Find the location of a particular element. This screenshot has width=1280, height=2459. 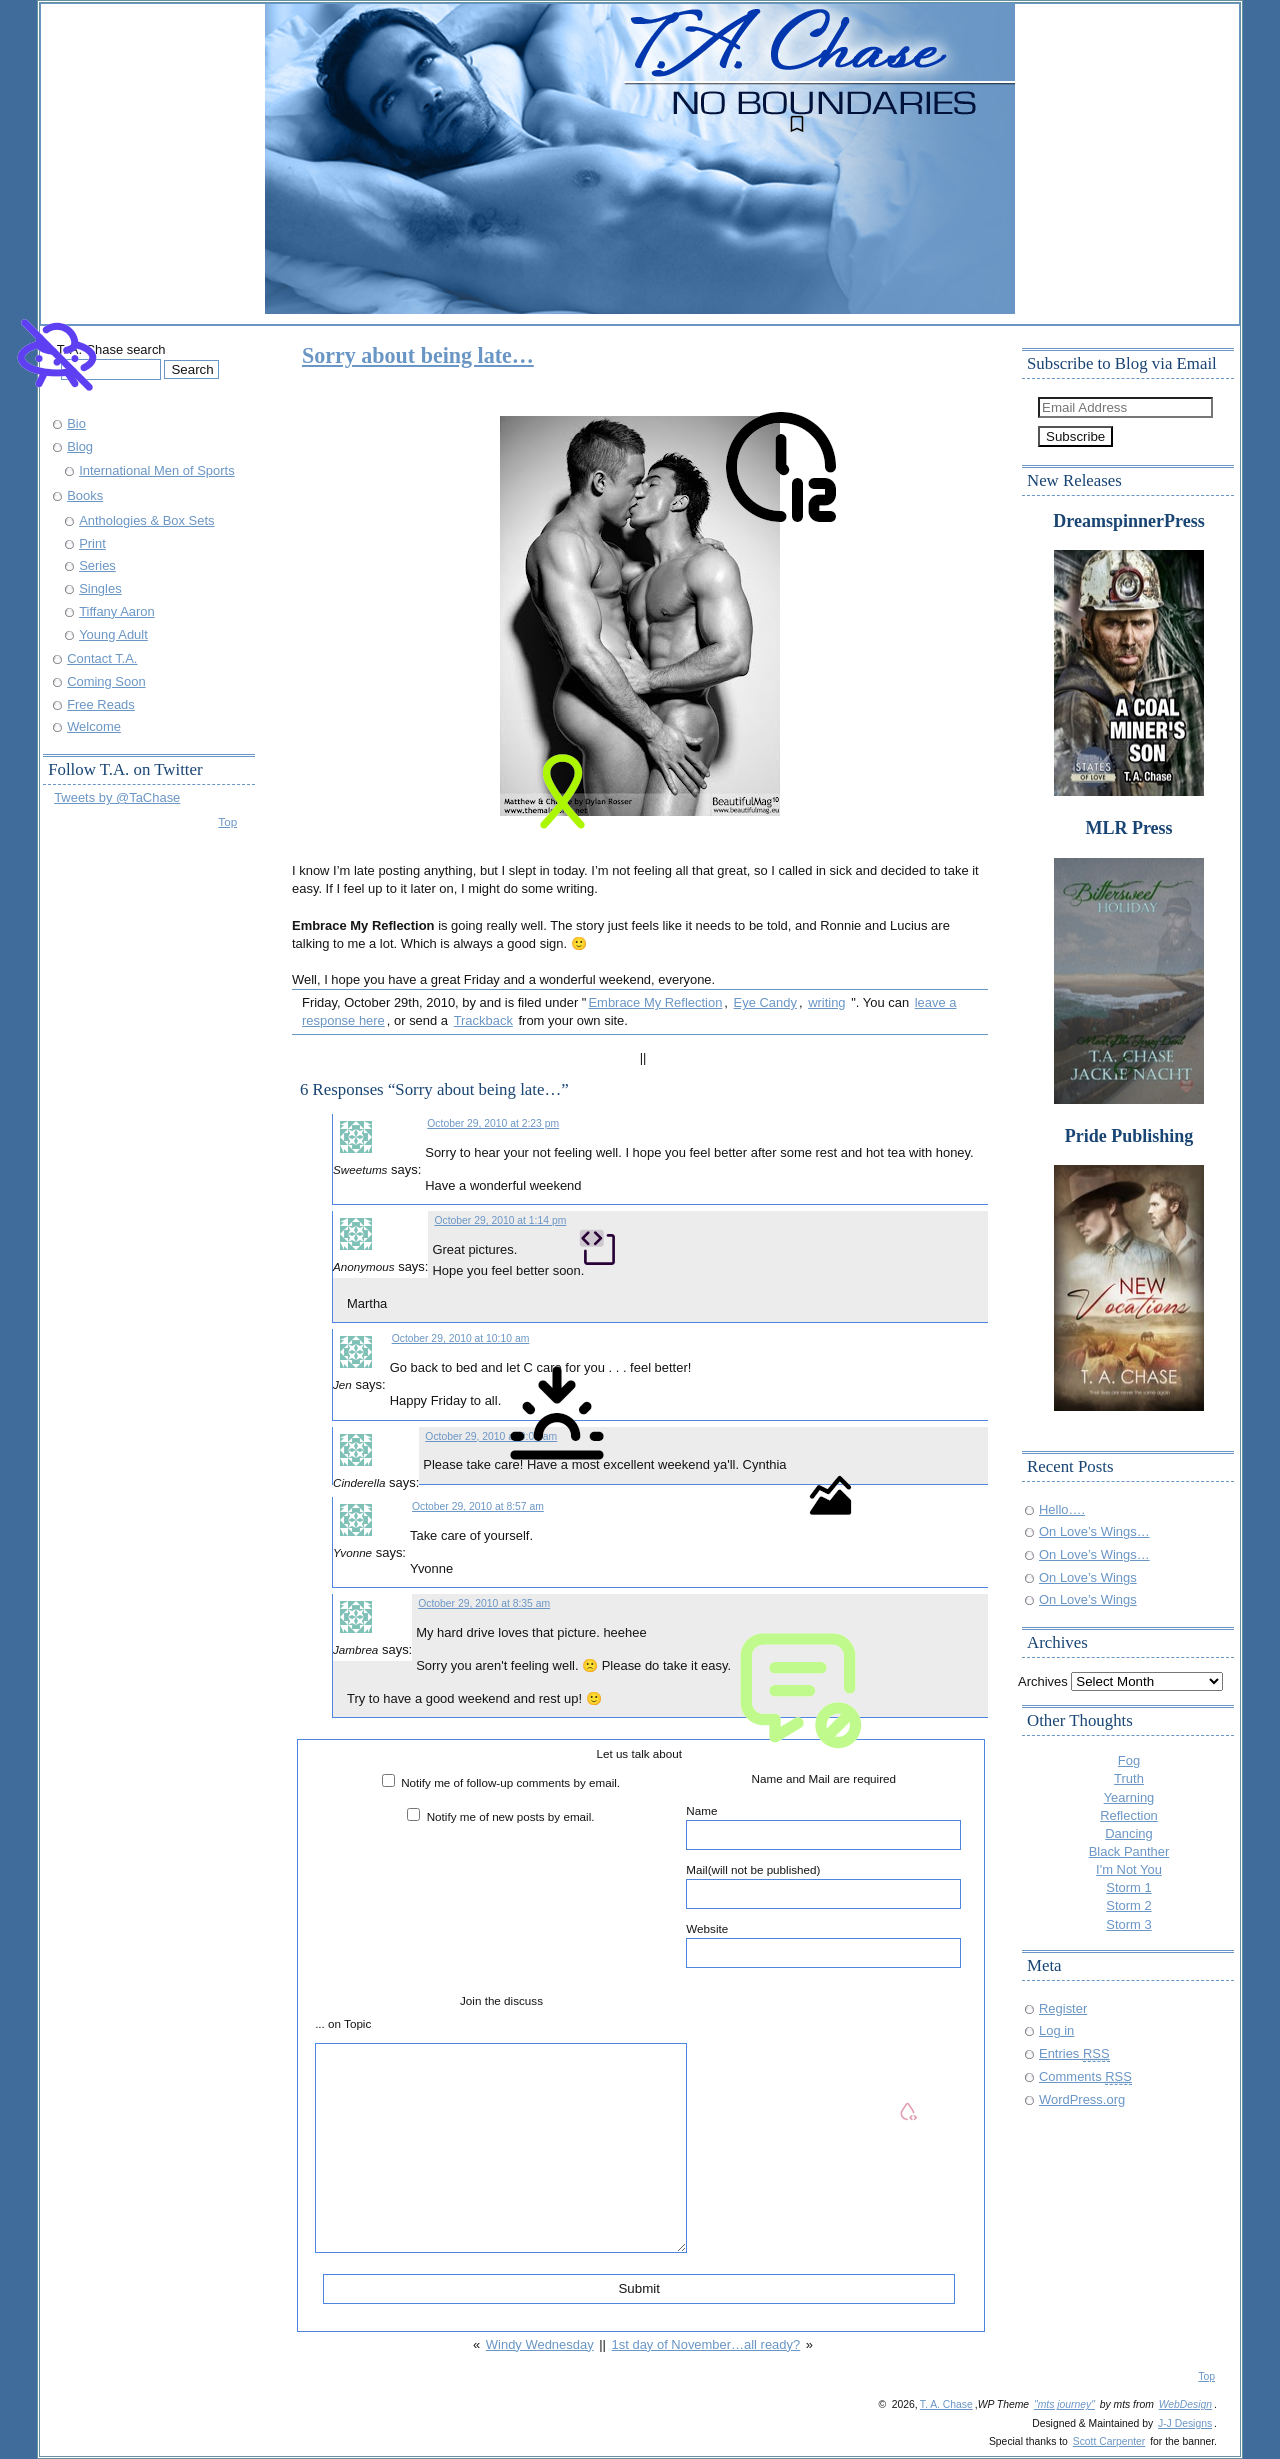

view area chart with trend line is located at coordinates (830, 1496).